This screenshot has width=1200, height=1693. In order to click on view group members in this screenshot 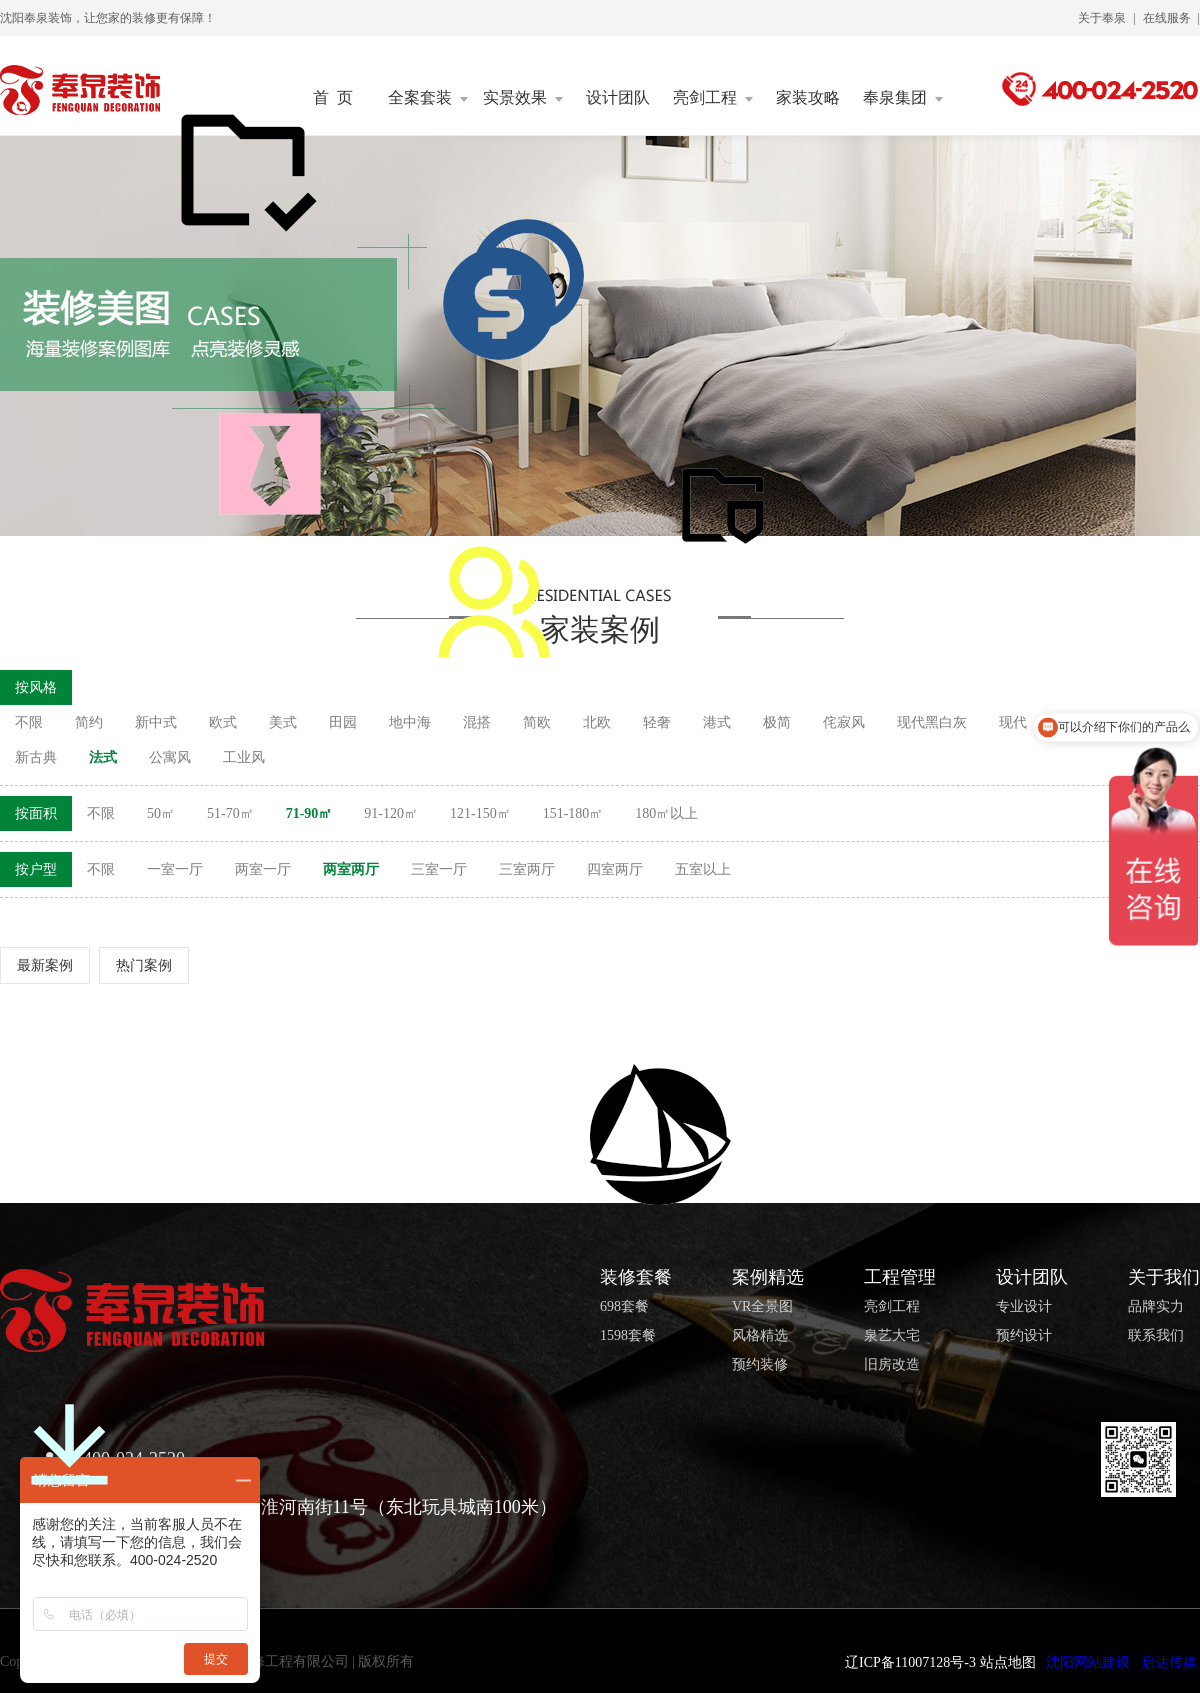, I will do `click(491, 604)`.